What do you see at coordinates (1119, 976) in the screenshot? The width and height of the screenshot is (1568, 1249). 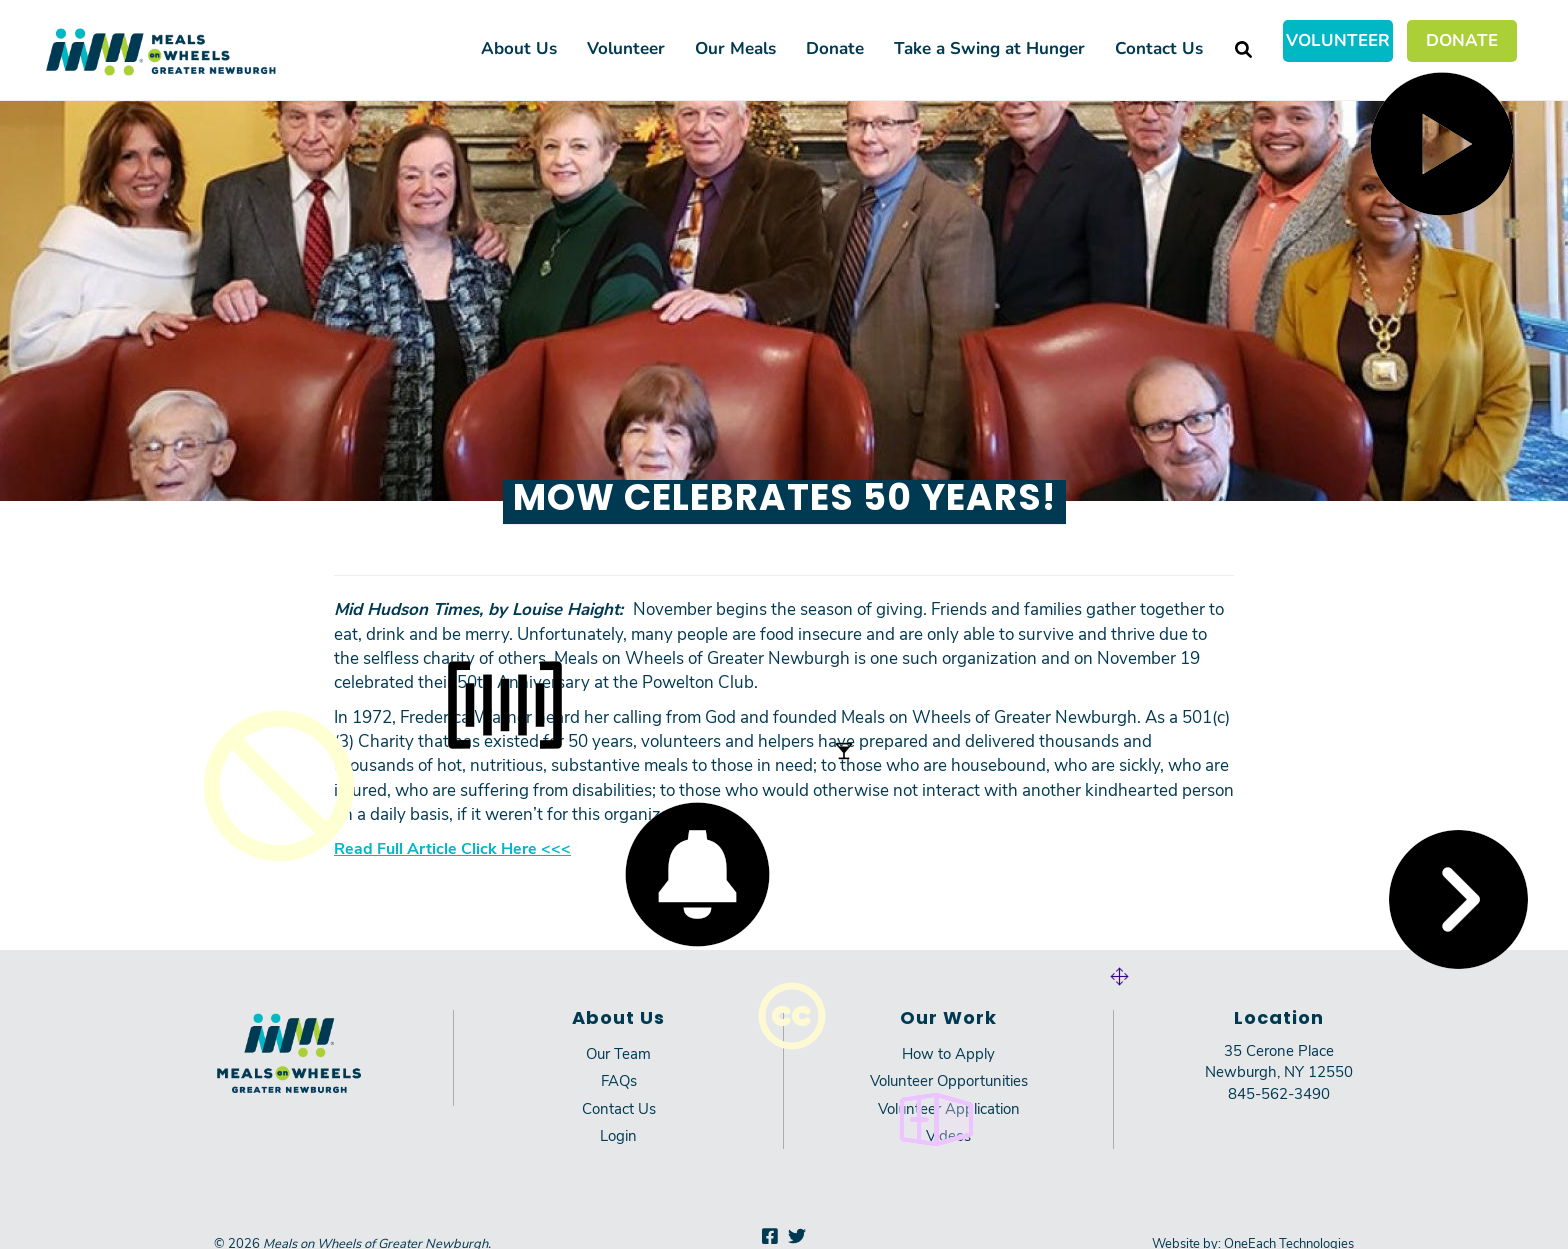 I see `move or reposition an element` at bounding box center [1119, 976].